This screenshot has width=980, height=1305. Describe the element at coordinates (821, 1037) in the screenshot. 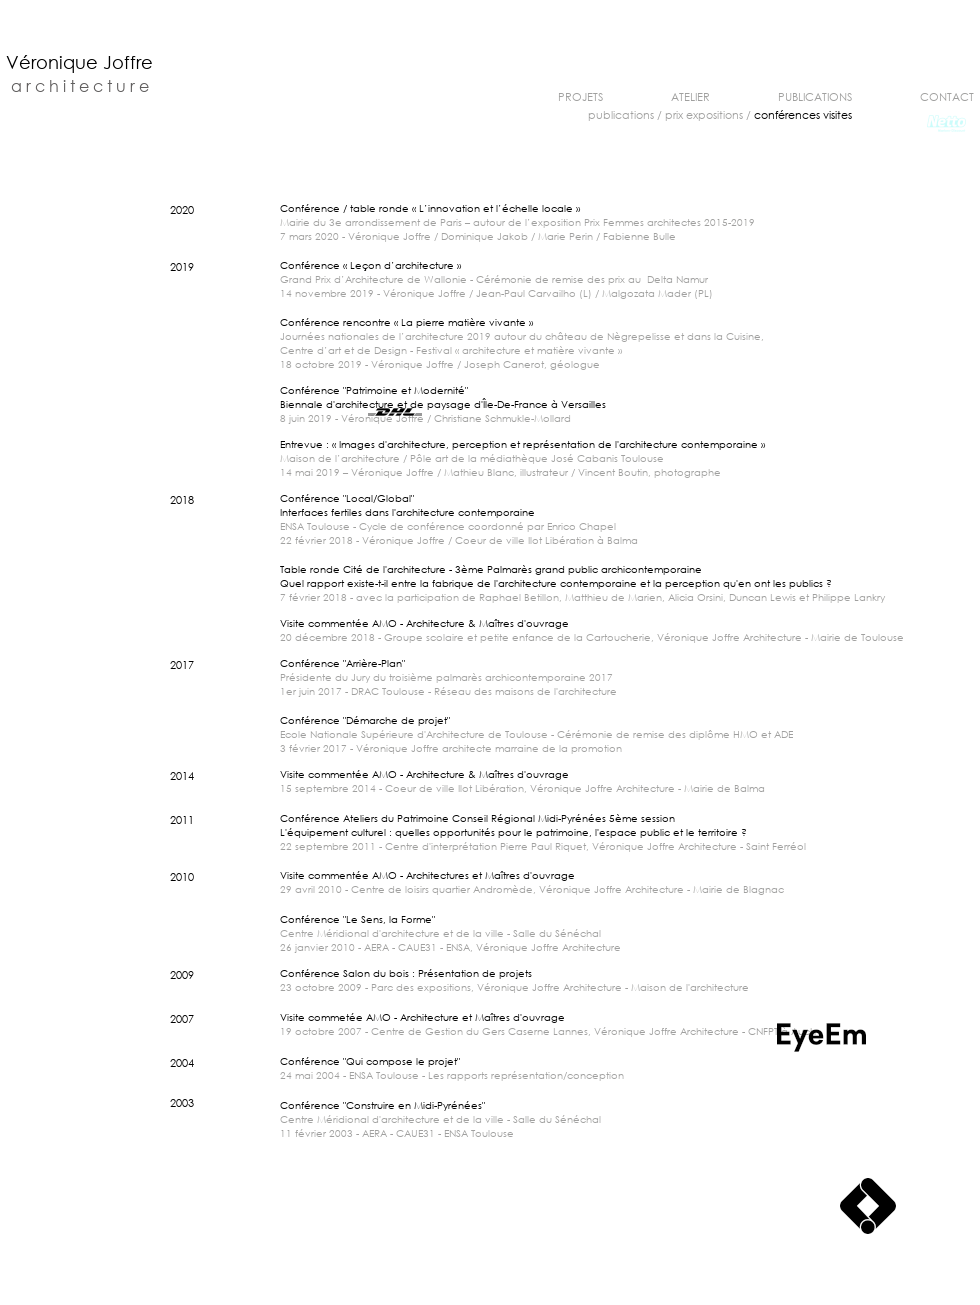

I see `open the EyeEm photography app` at that location.